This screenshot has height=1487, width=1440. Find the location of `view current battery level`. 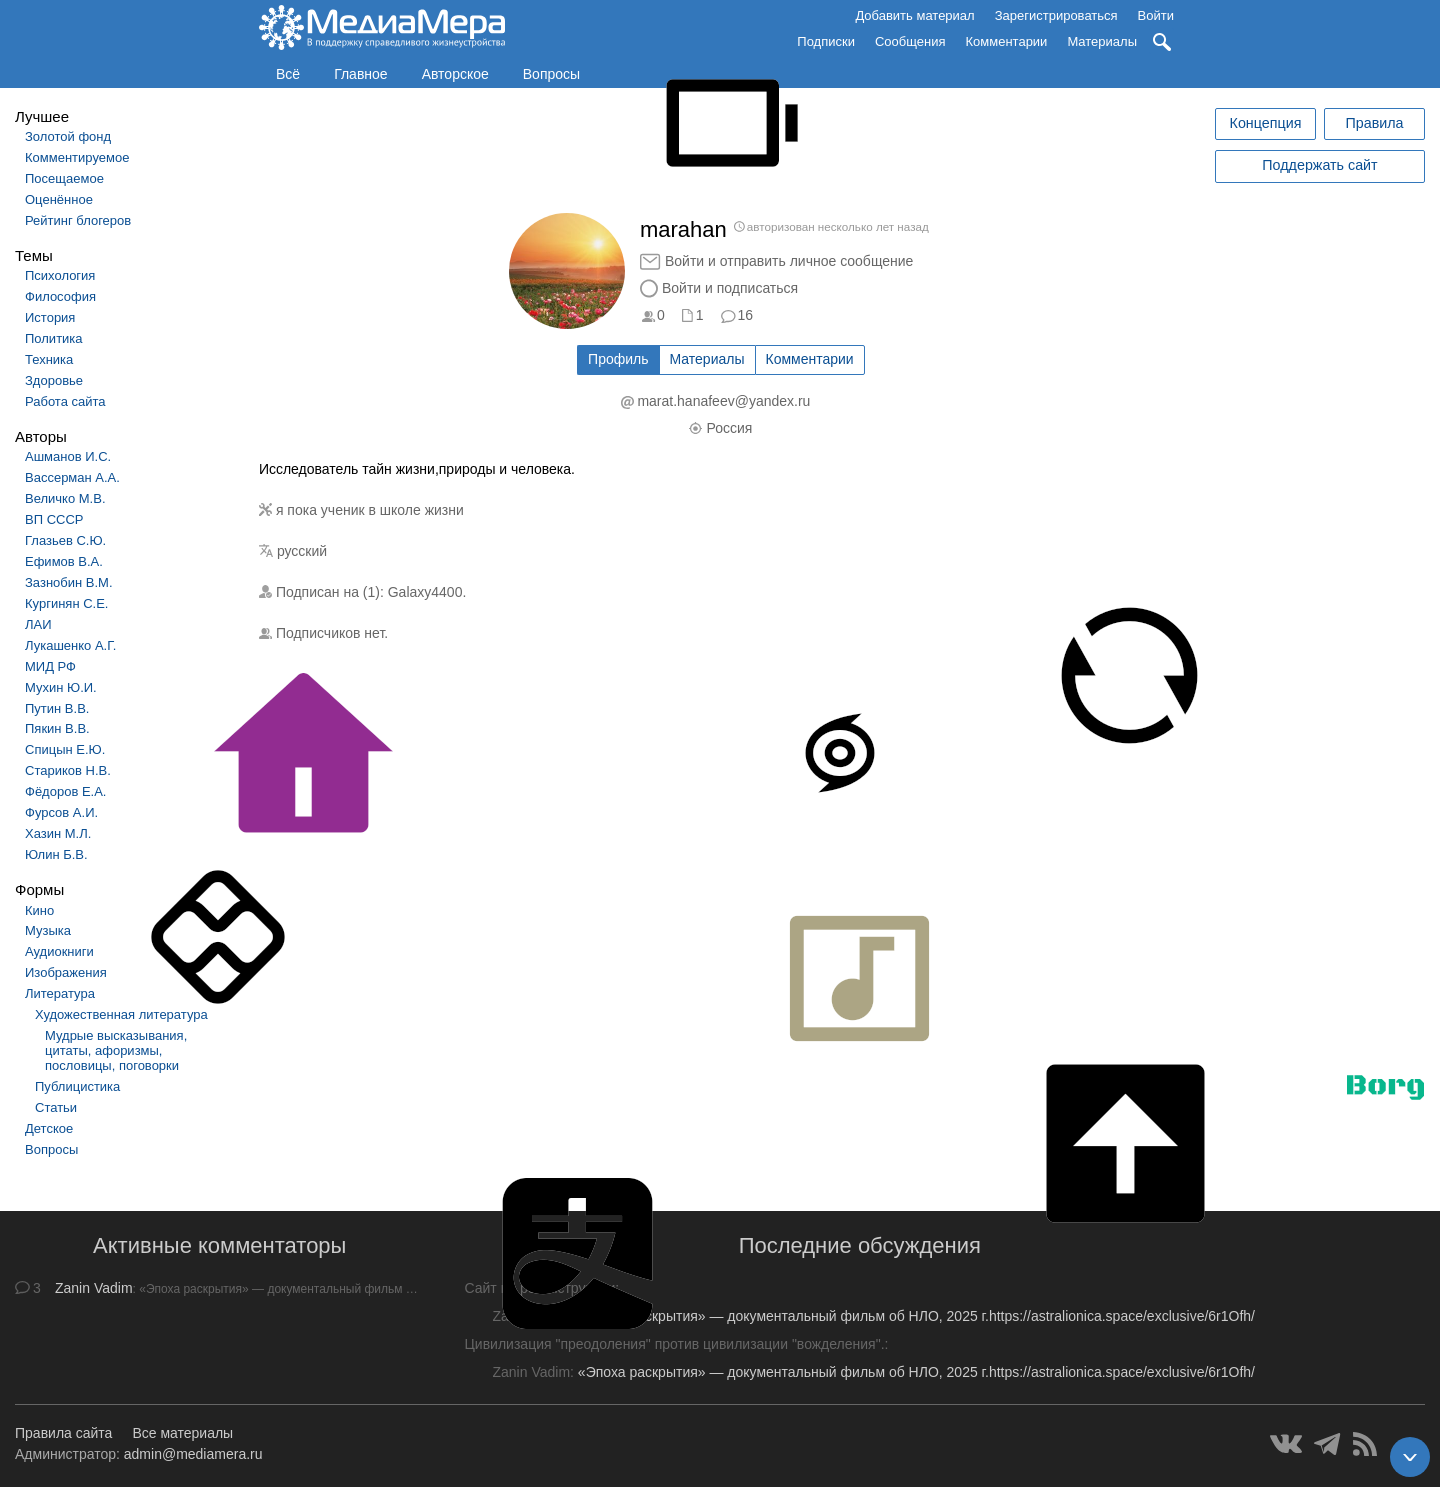

view current battery level is located at coordinates (729, 123).